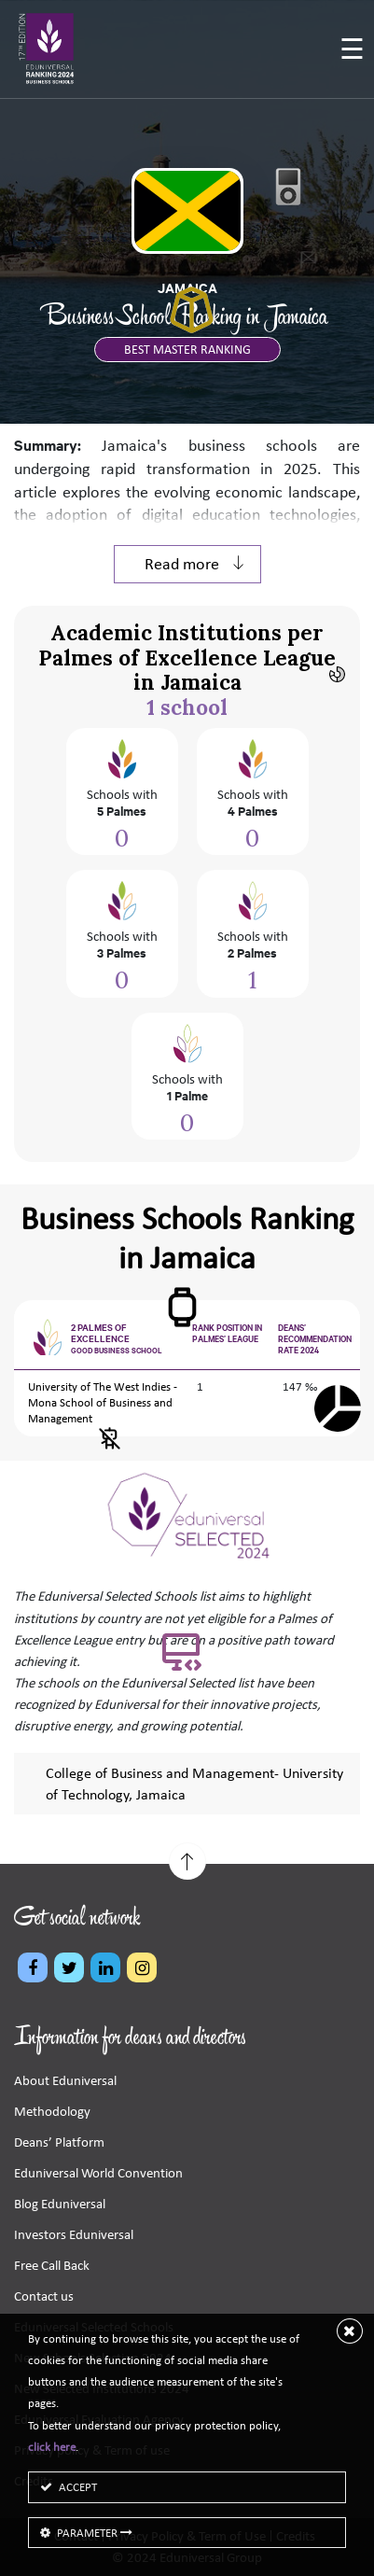 Image resolution: width=374 pixels, height=2576 pixels. Describe the element at coordinates (109, 1438) in the screenshot. I see `disable bot or automated features` at that location.